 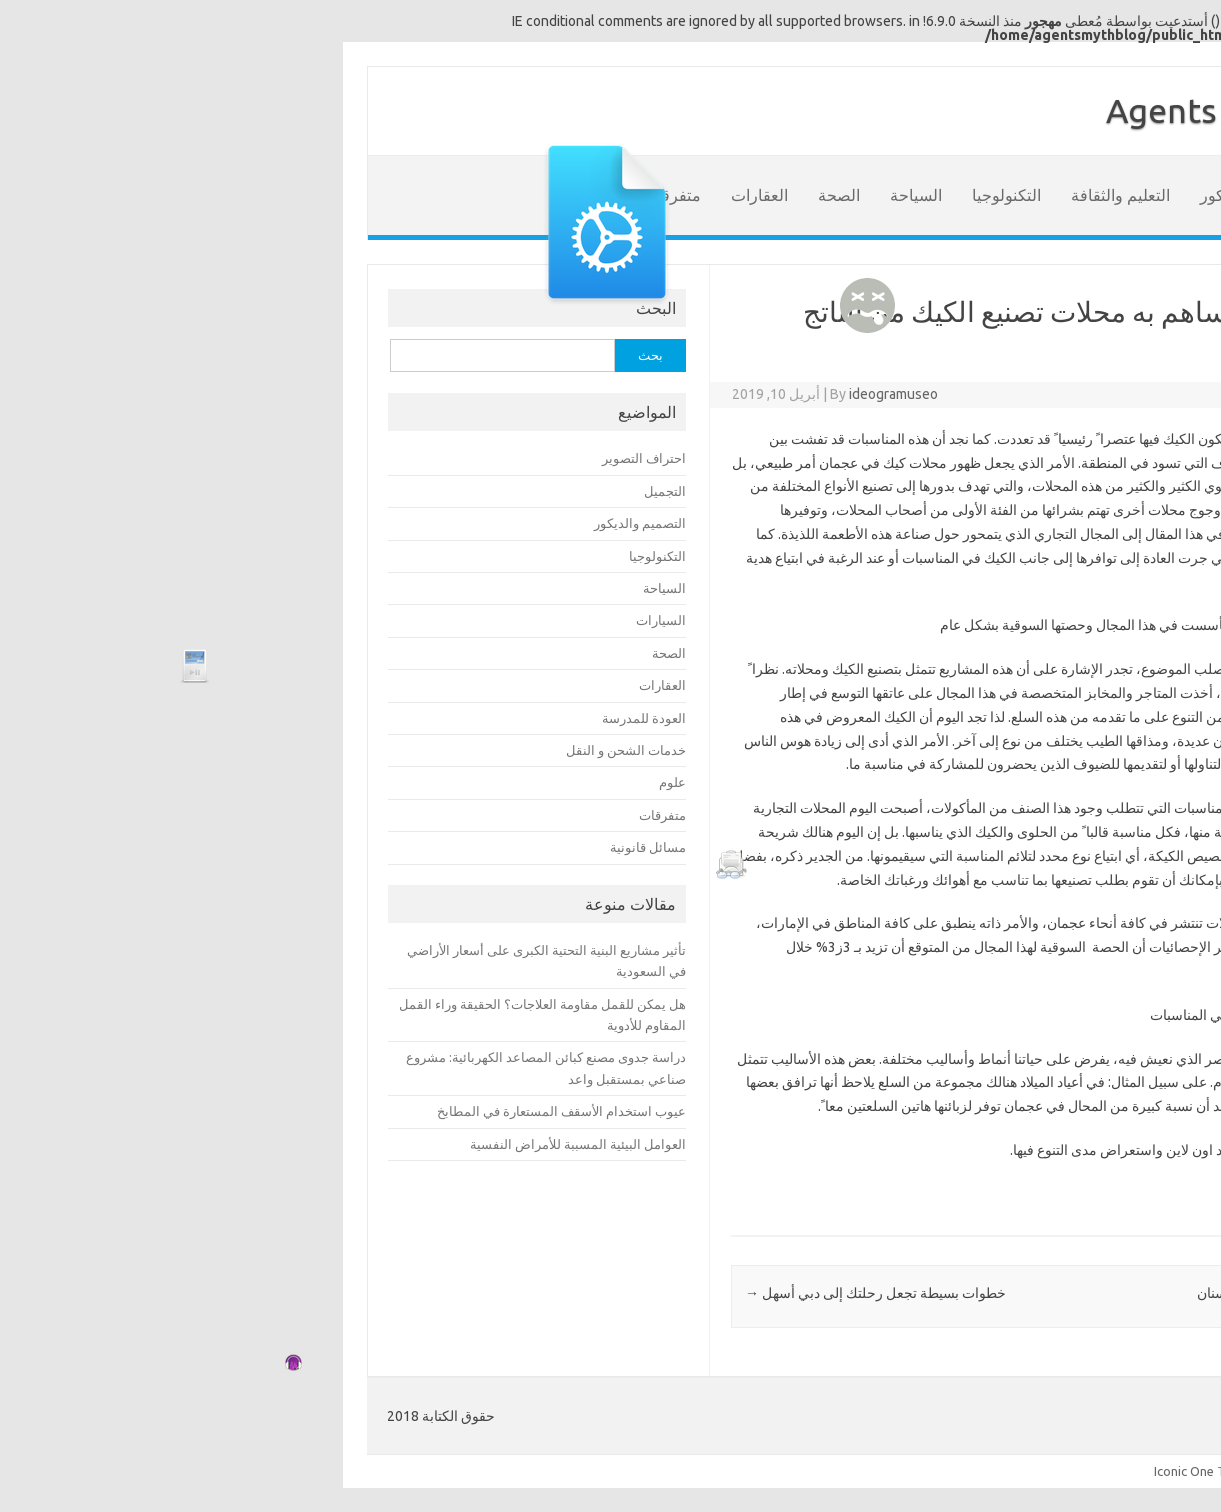 What do you see at coordinates (607, 222) in the screenshot?
I see `an AppImage application package file` at bounding box center [607, 222].